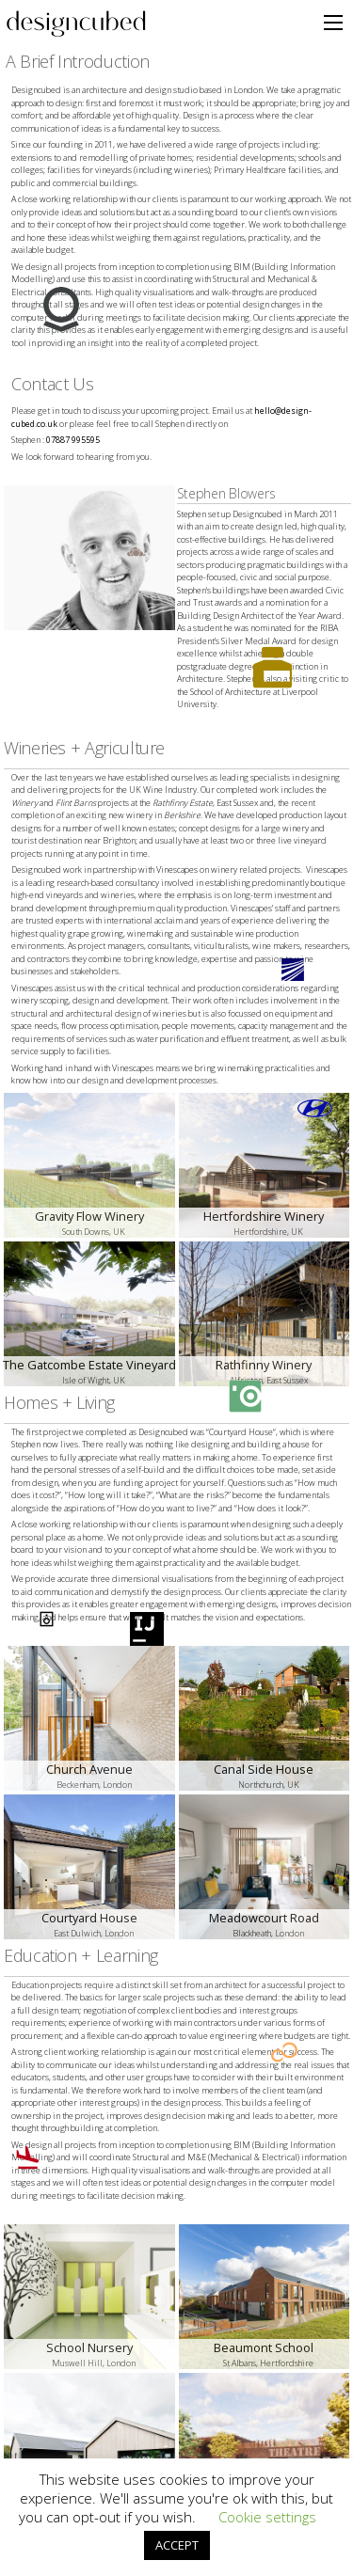 This screenshot has height=2576, width=353. What do you see at coordinates (293, 970) in the screenshot?
I see `Fraunhofer-Gesellschaft organization logo` at bounding box center [293, 970].